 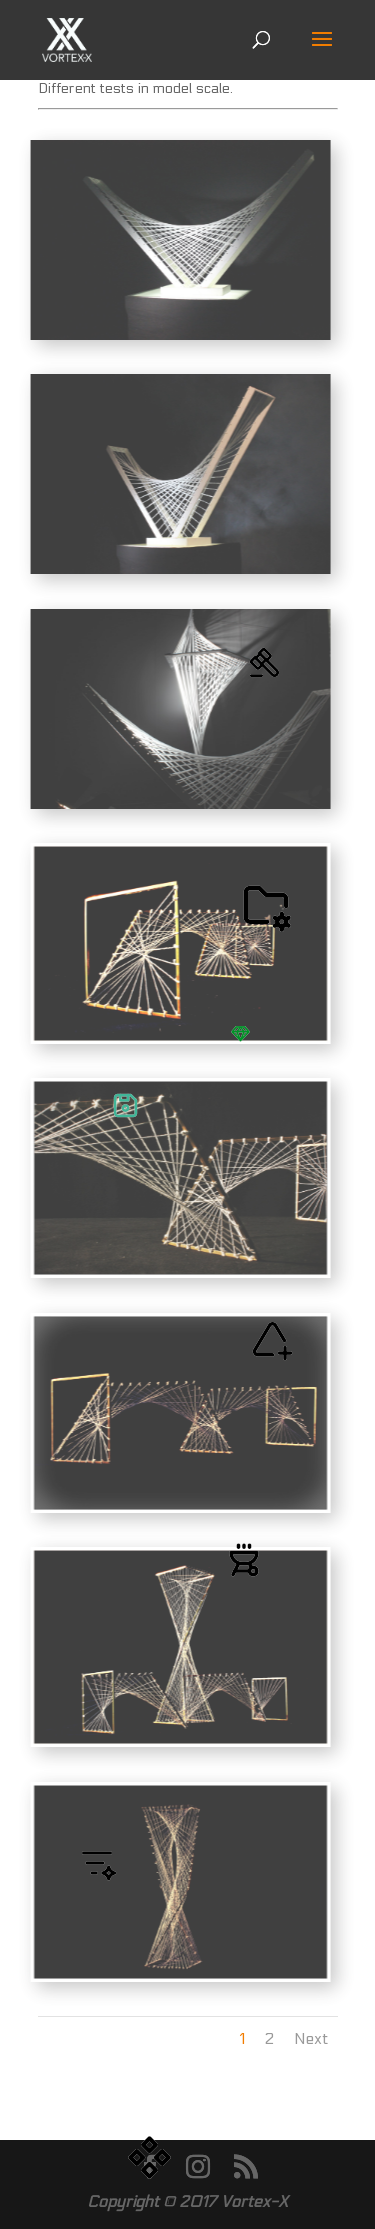 What do you see at coordinates (240, 1033) in the screenshot?
I see `open sketch design app` at bounding box center [240, 1033].